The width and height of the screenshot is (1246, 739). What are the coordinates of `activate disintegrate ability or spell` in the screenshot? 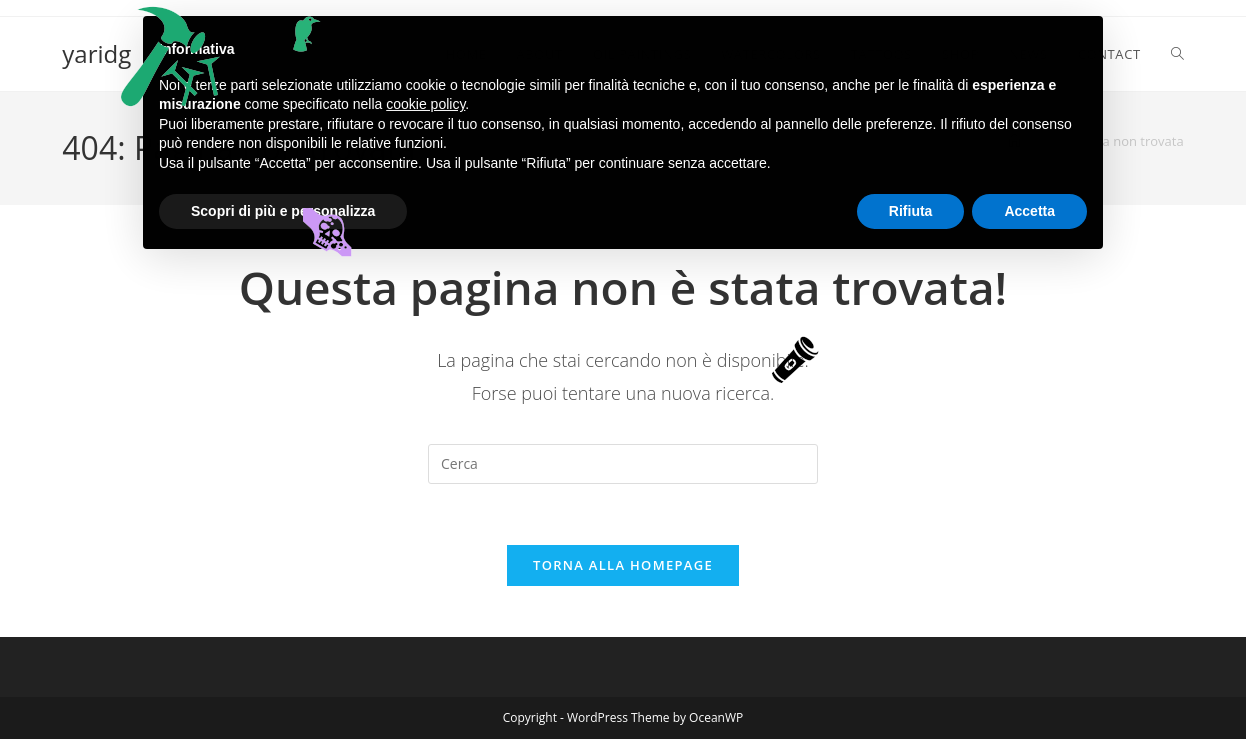 It's located at (327, 232).